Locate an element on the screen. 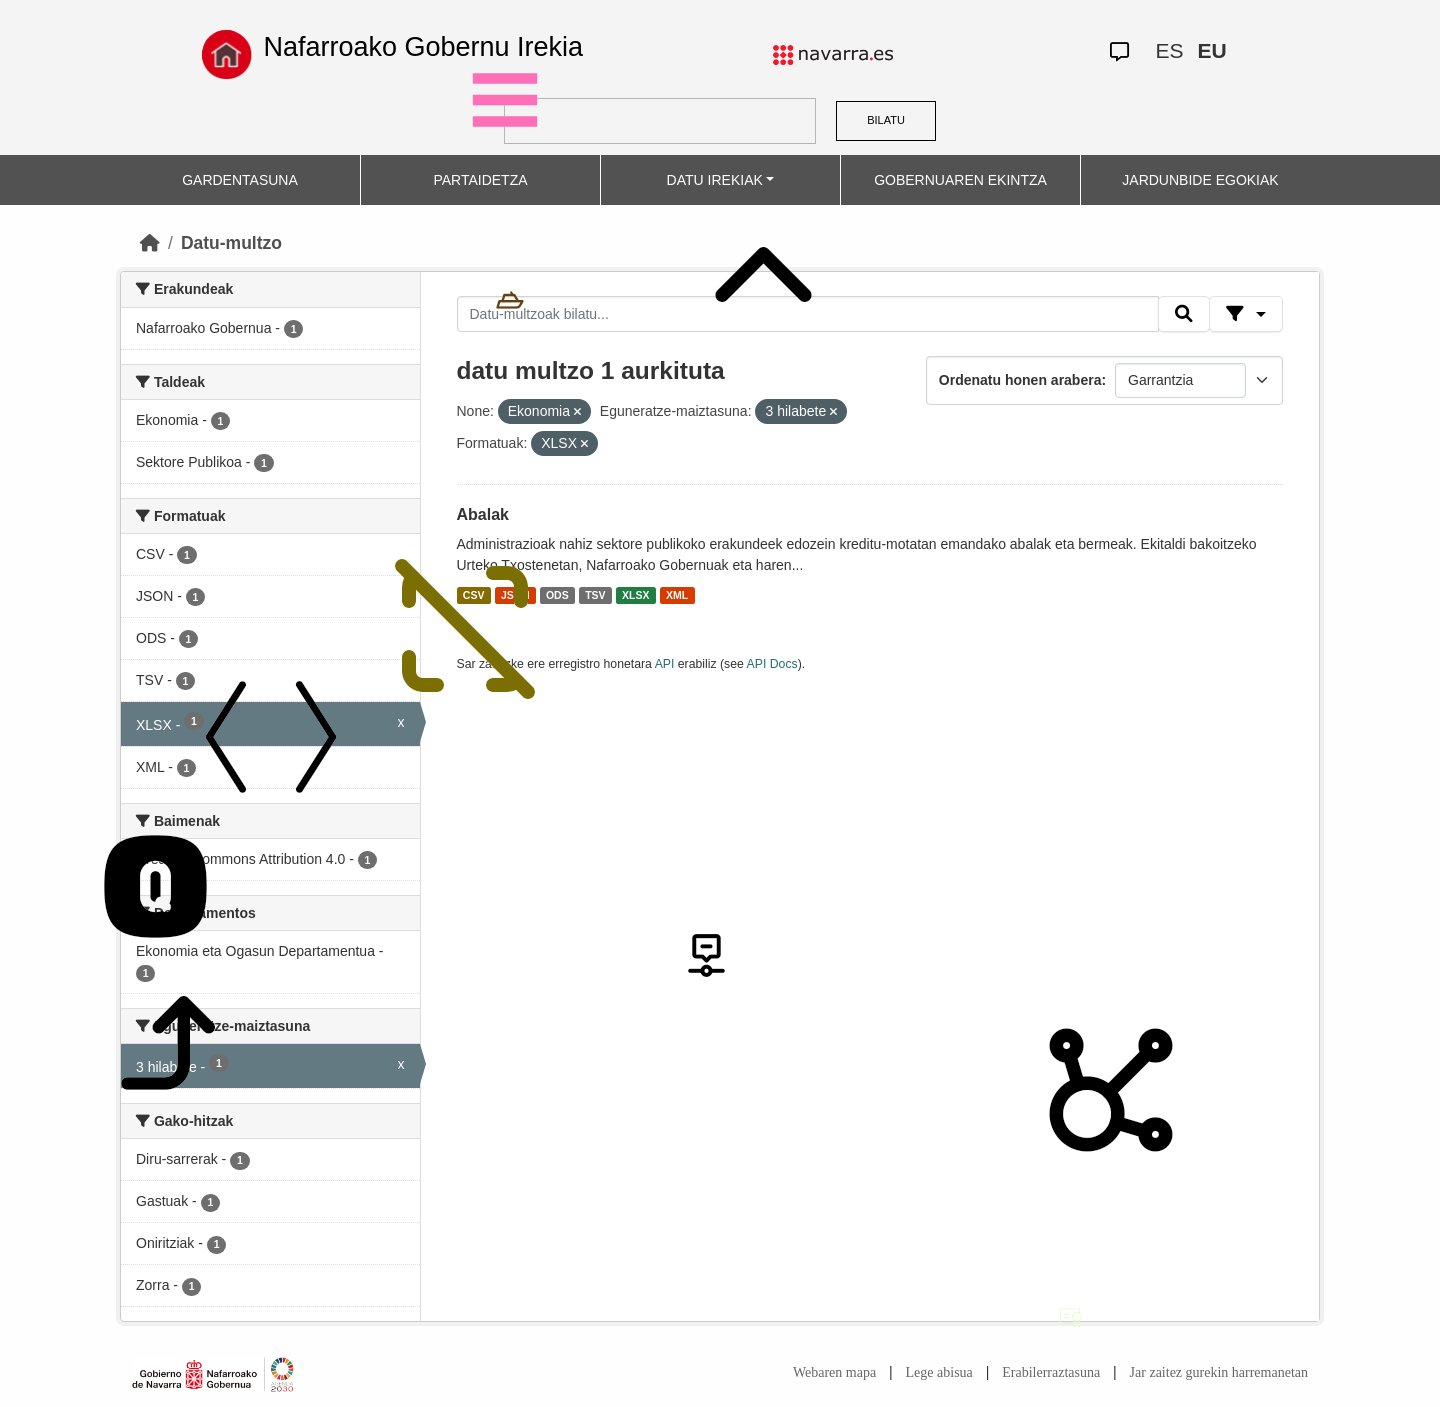 The width and height of the screenshot is (1440, 1407). view certificate or credential details is located at coordinates (1070, 1317).